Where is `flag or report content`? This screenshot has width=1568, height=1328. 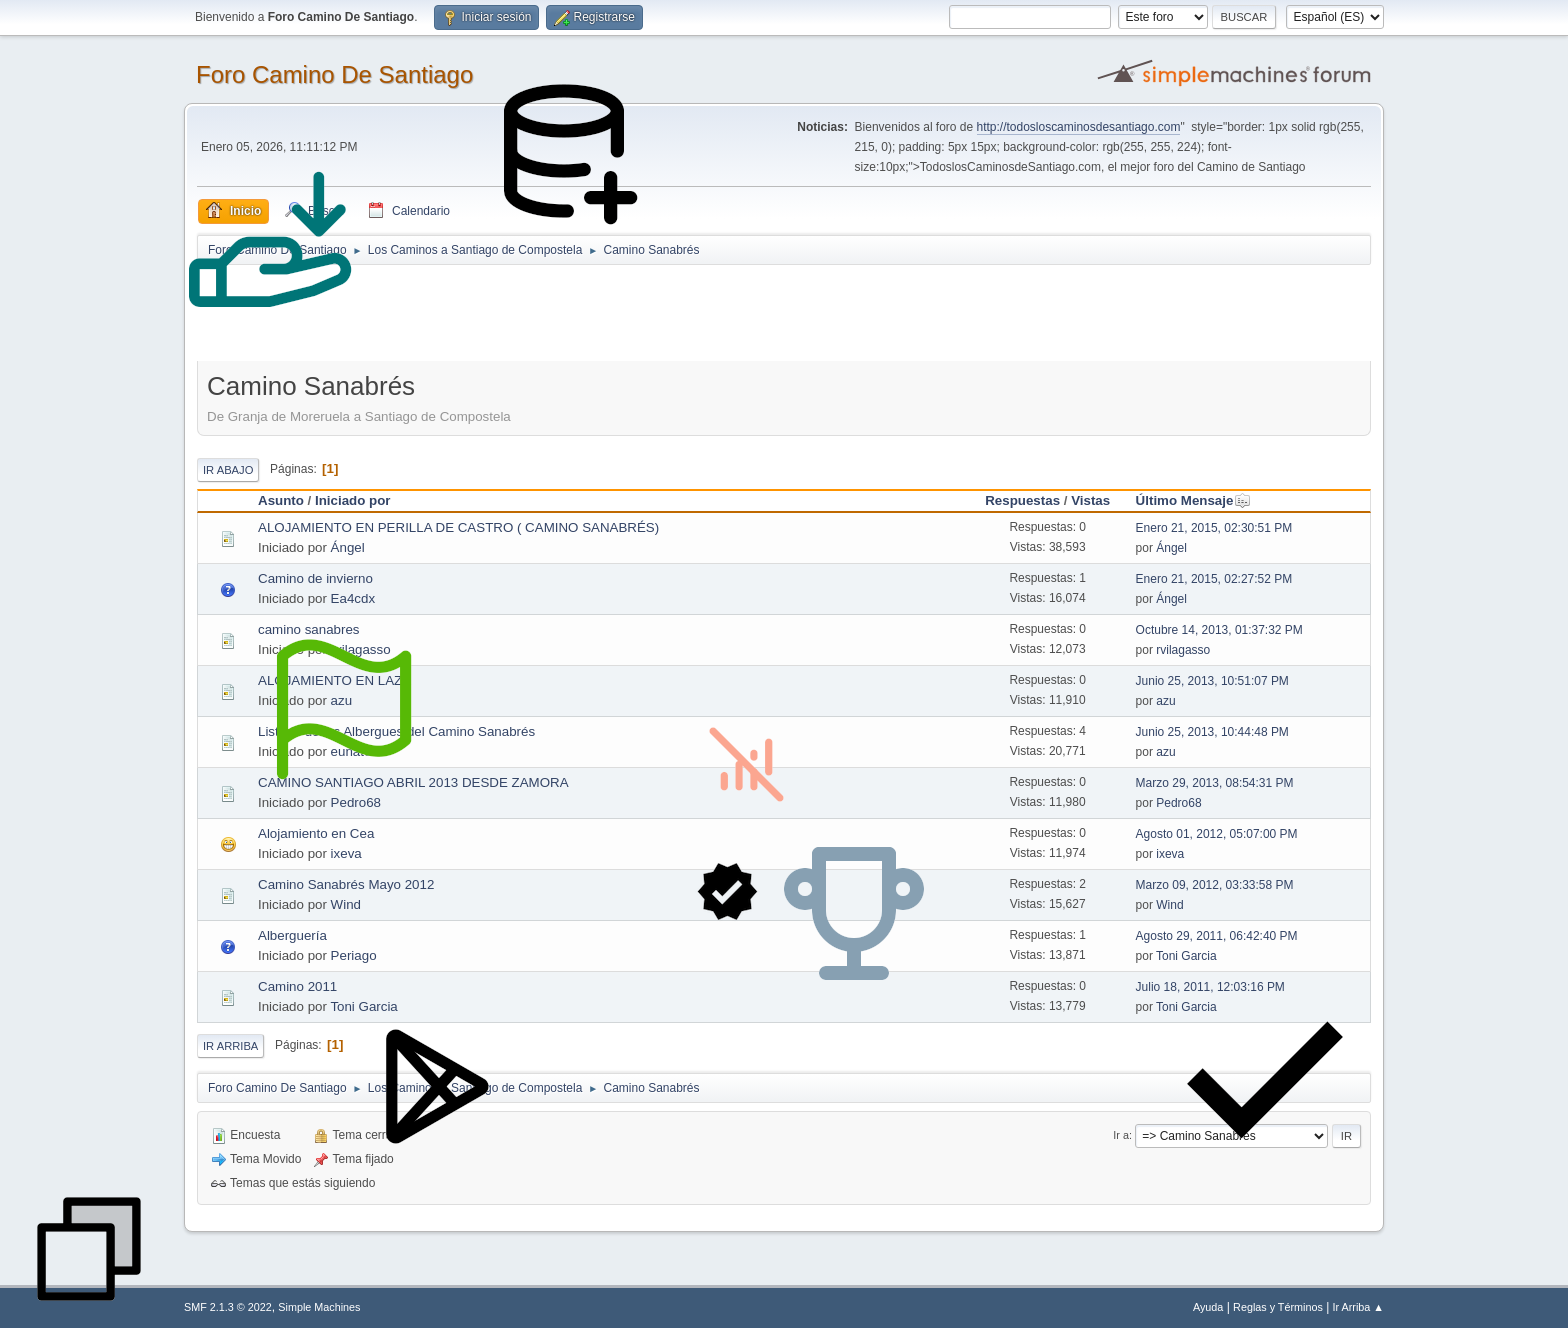
flag or report content is located at coordinates (338, 706).